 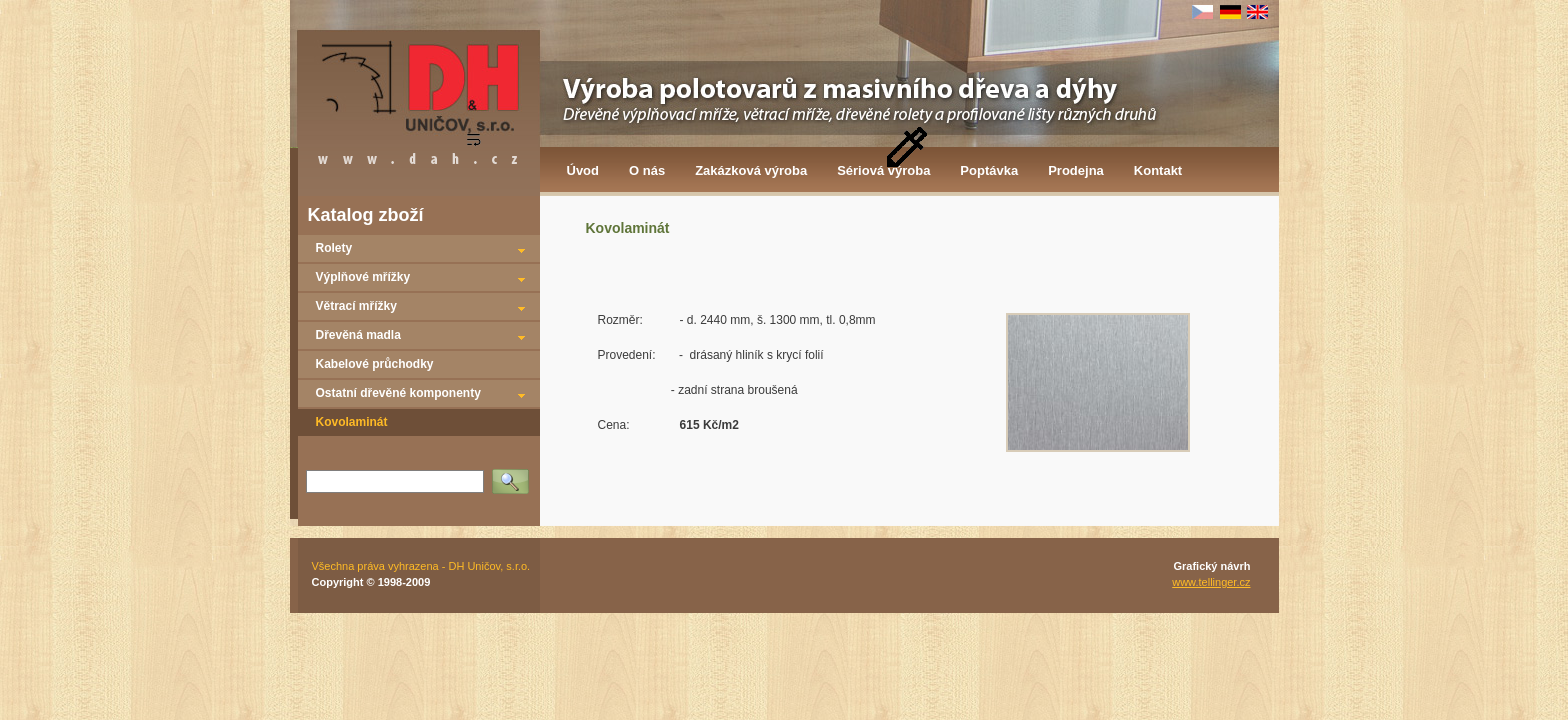 What do you see at coordinates (907, 147) in the screenshot?
I see `pick a color from the canvas` at bounding box center [907, 147].